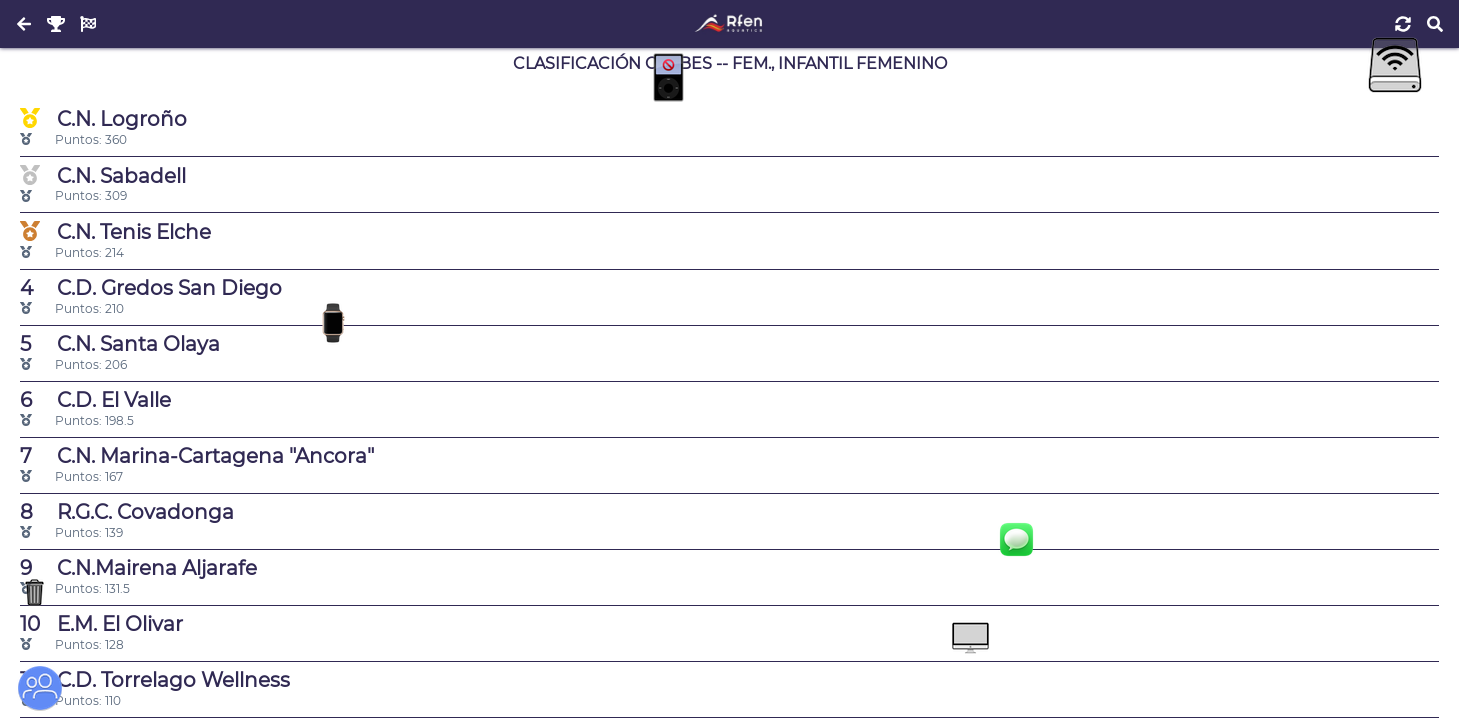  I want to click on navigate to your iMac in the sidebar, so click(970, 638).